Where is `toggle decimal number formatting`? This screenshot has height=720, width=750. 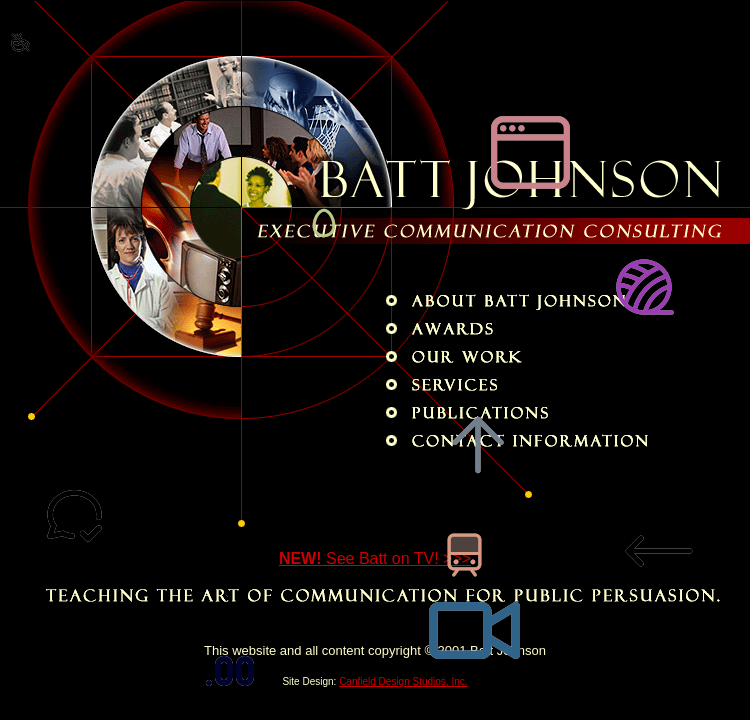 toggle decimal number formatting is located at coordinates (230, 671).